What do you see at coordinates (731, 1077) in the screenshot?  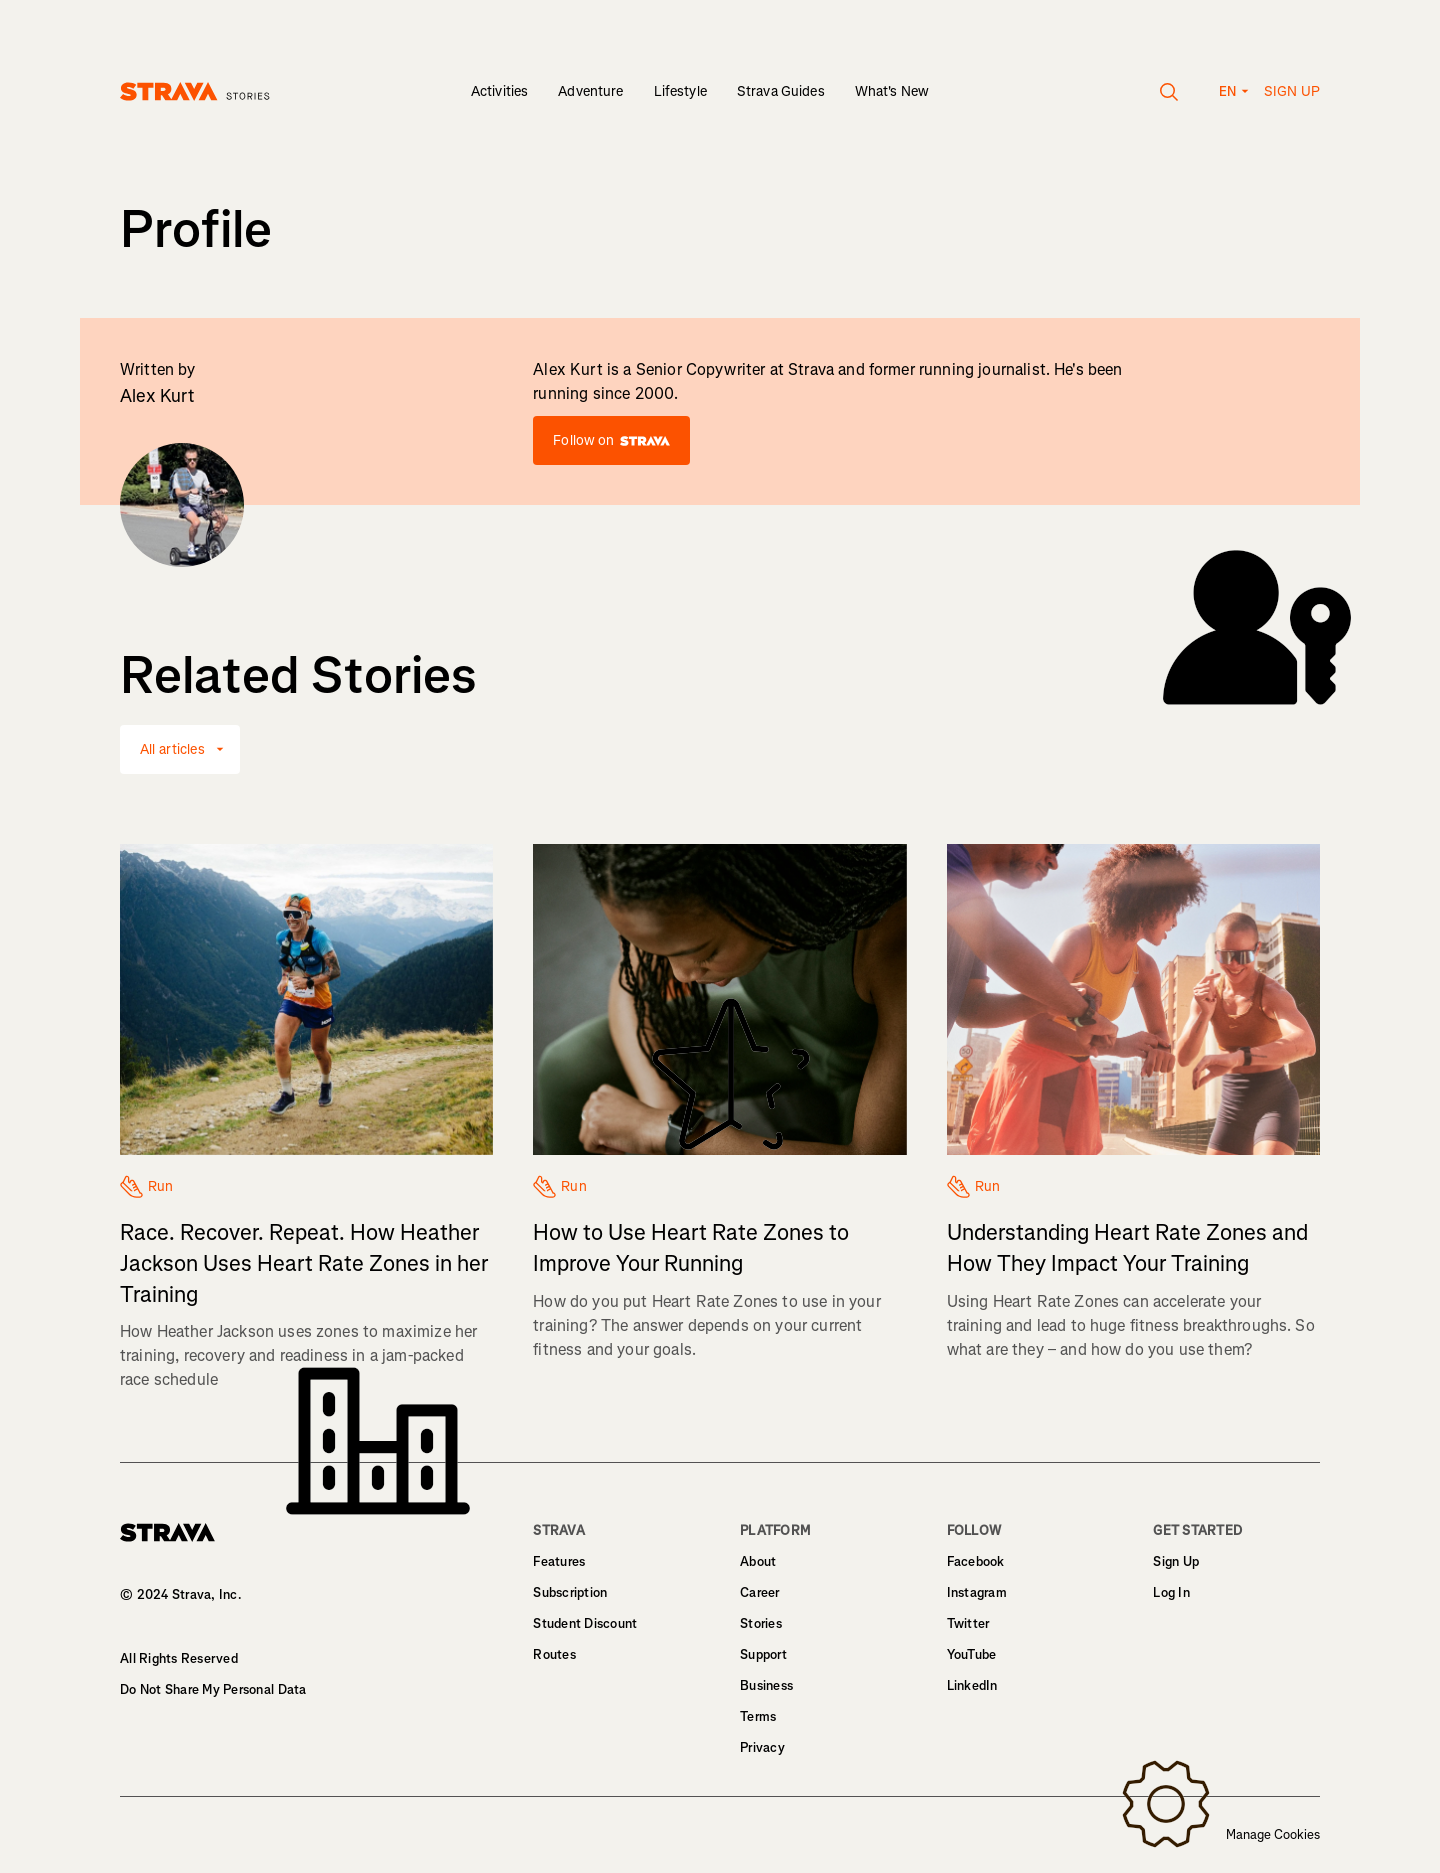 I see `indicates a partial or half-star rating` at bounding box center [731, 1077].